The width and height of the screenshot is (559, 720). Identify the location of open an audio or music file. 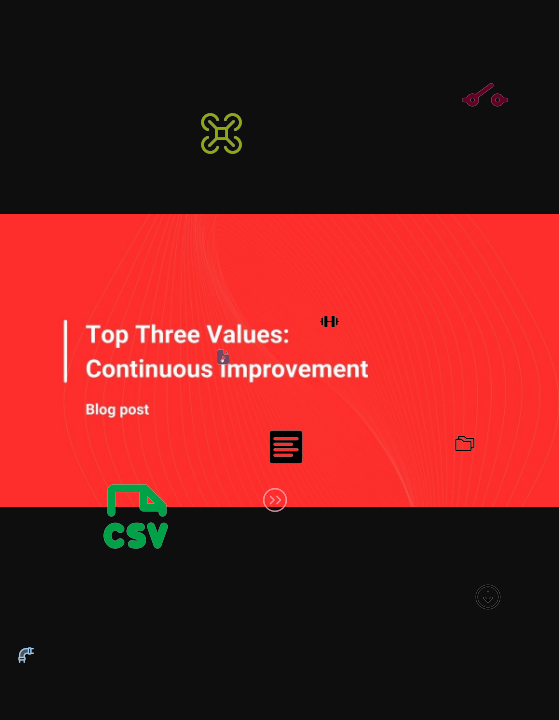
(223, 357).